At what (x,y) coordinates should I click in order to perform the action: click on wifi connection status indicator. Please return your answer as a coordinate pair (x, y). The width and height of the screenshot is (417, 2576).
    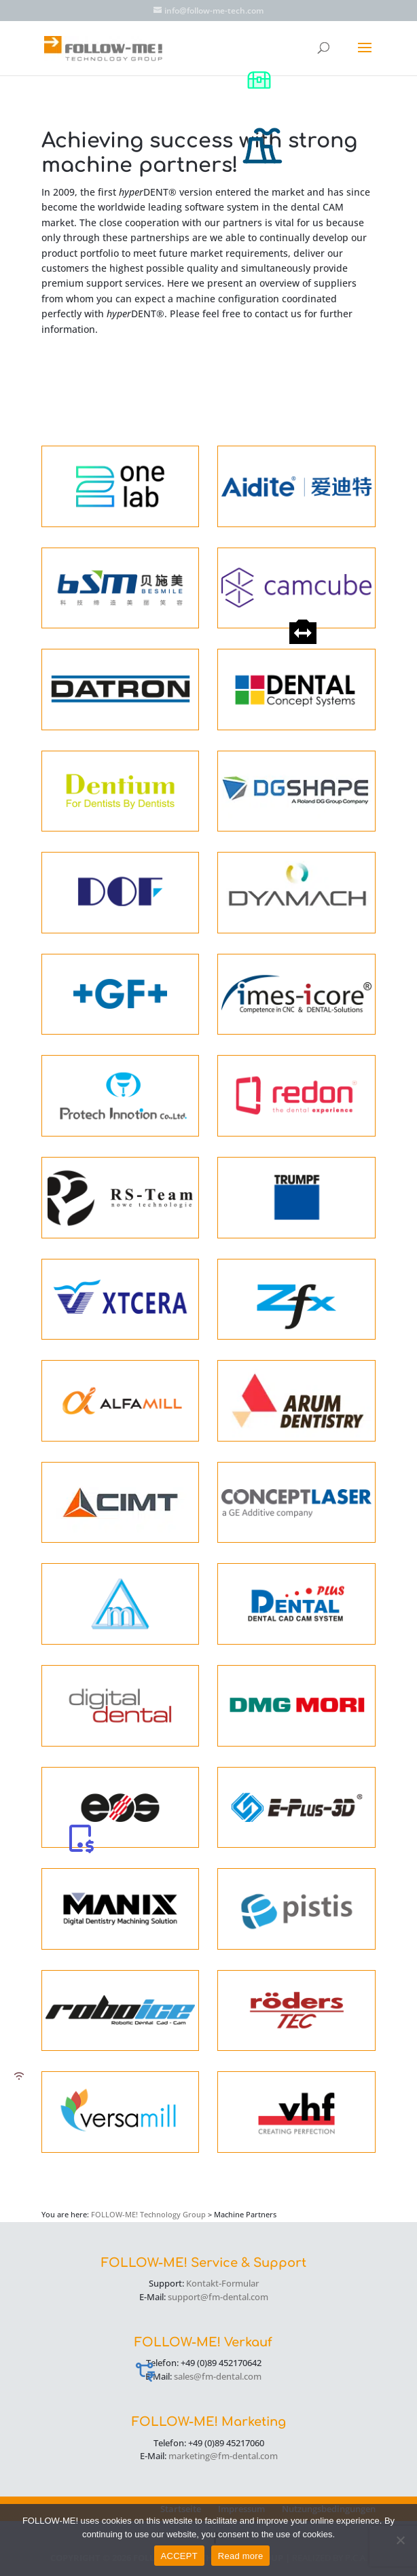
    Looking at the image, I should click on (19, 2076).